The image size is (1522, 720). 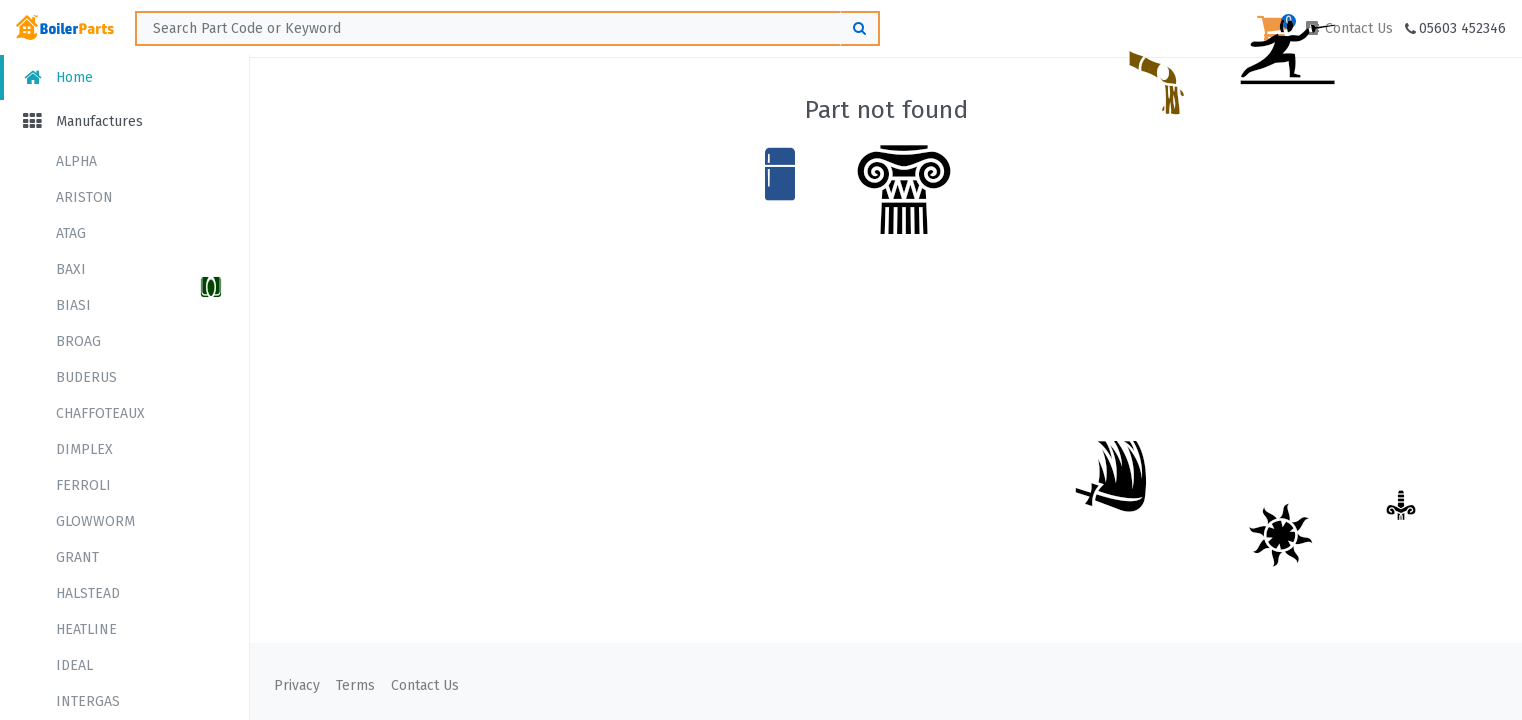 What do you see at coordinates (1111, 476) in the screenshot?
I see `perform a slash attack in combat` at bounding box center [1111, 476].